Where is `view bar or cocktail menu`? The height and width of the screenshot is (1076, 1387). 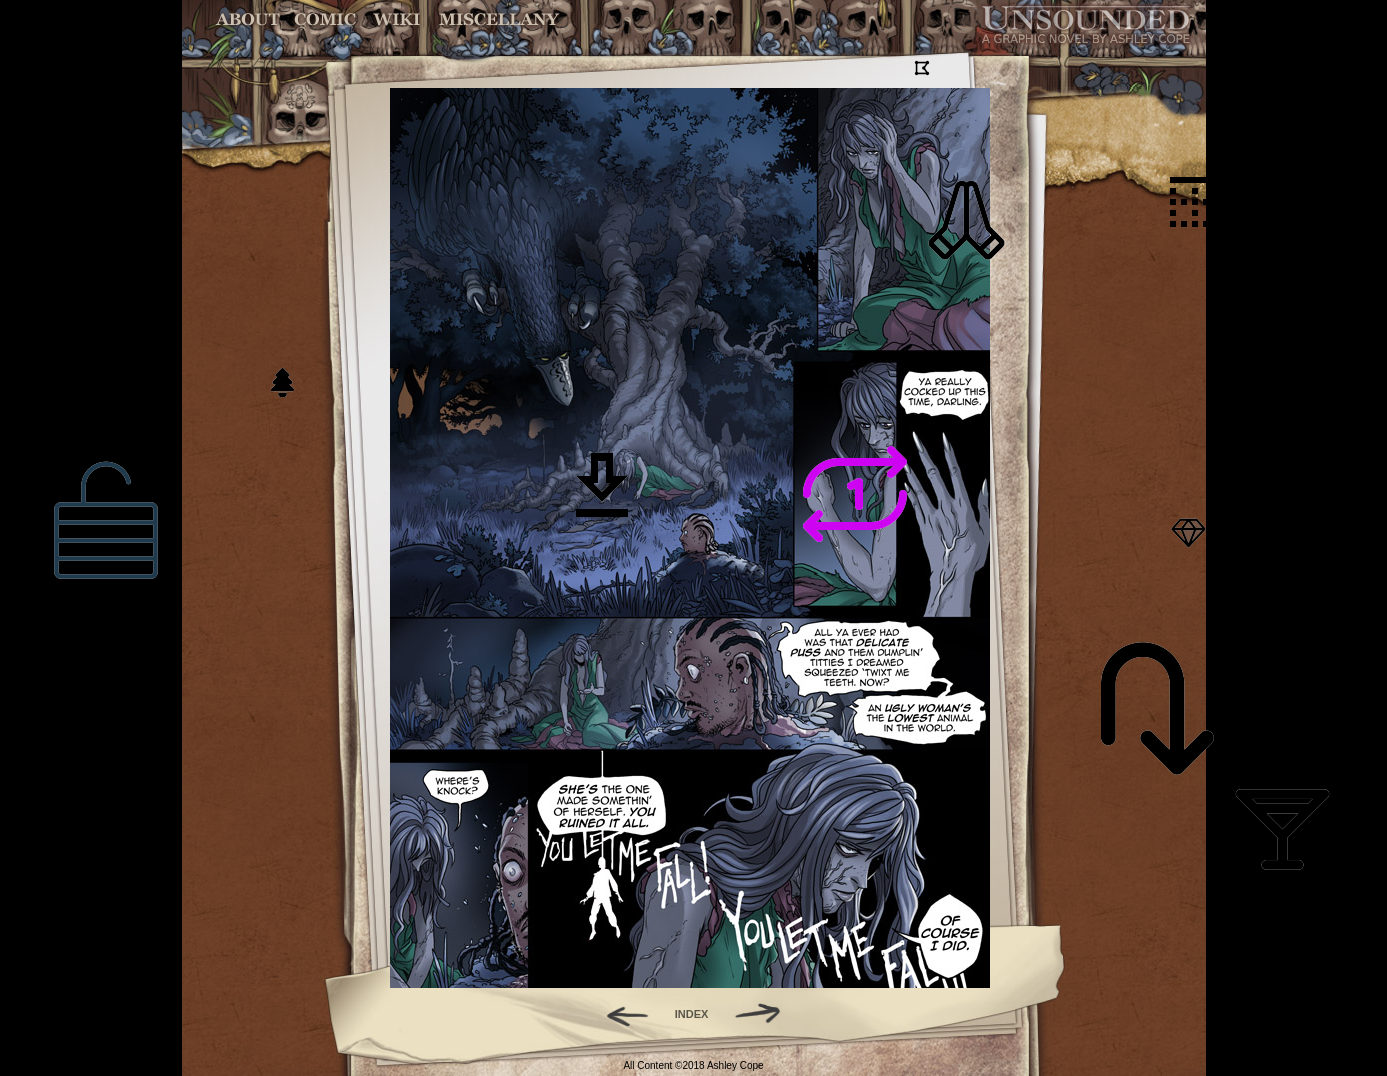 view bar or cocktail menu is located at coordinates (1282, 829).